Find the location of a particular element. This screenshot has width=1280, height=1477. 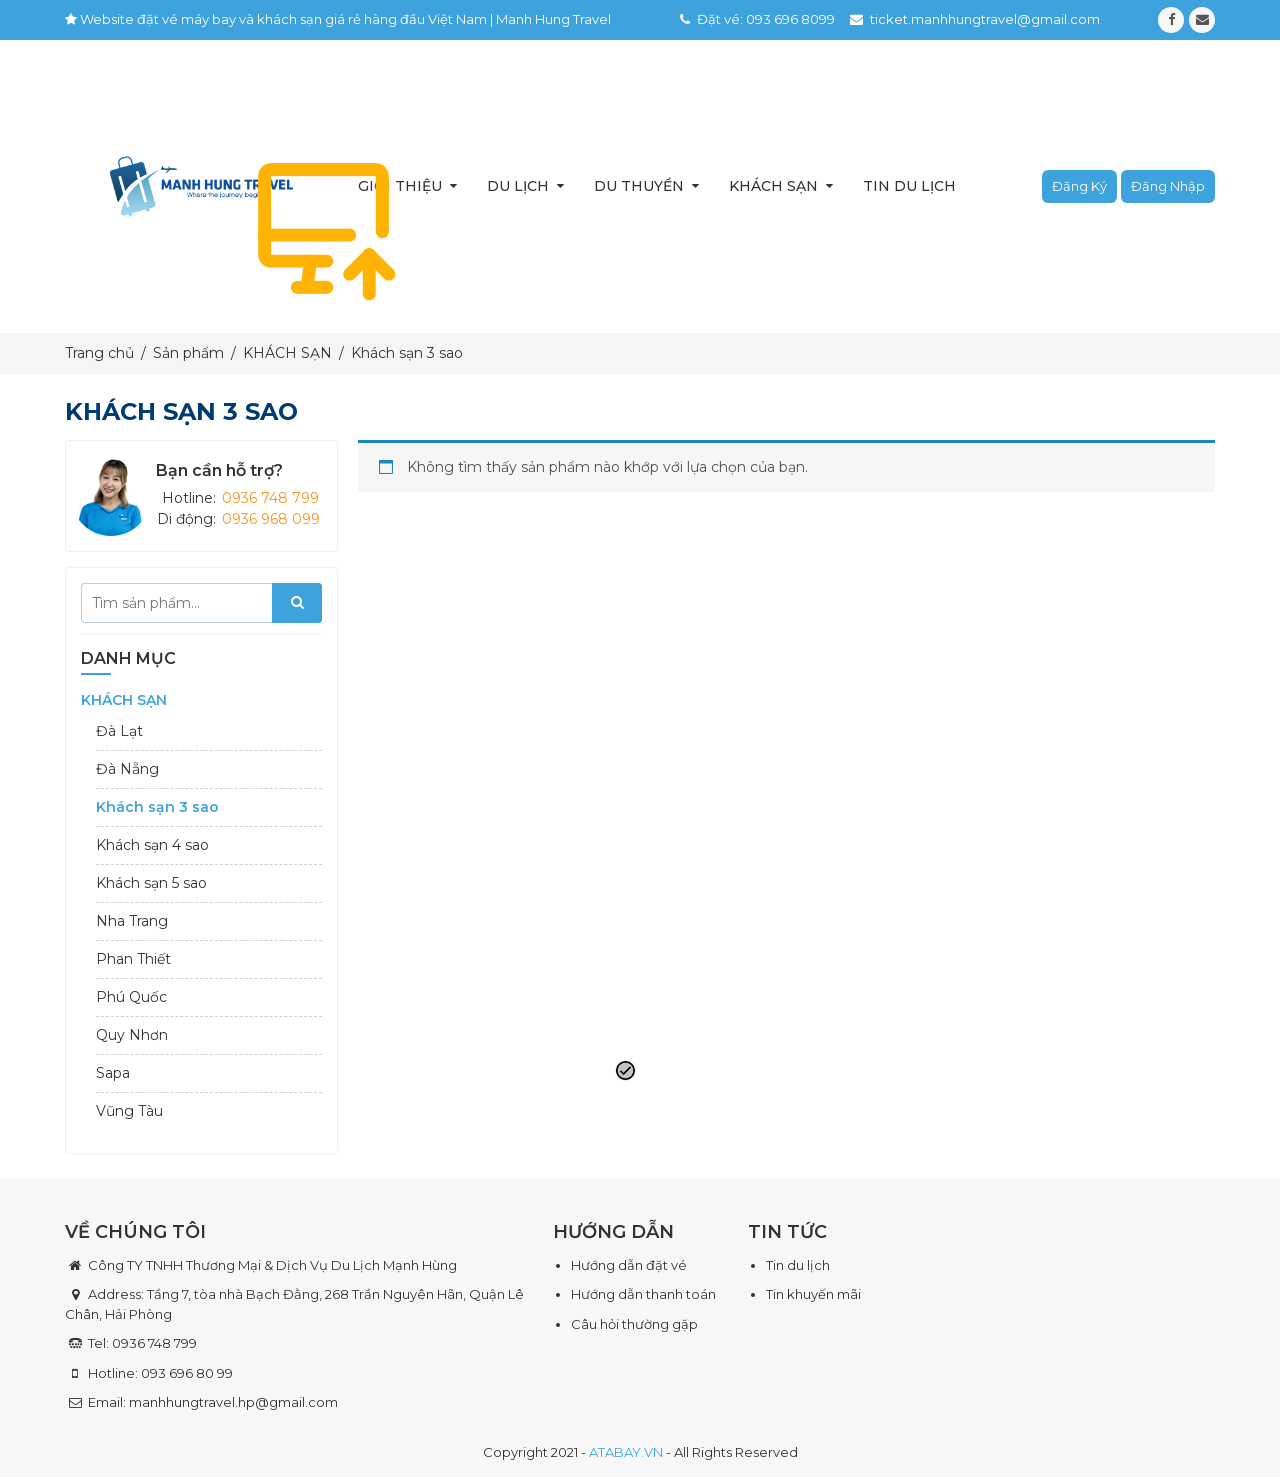

indicates task or action completed successfully is located at coordinates (625, 1070).